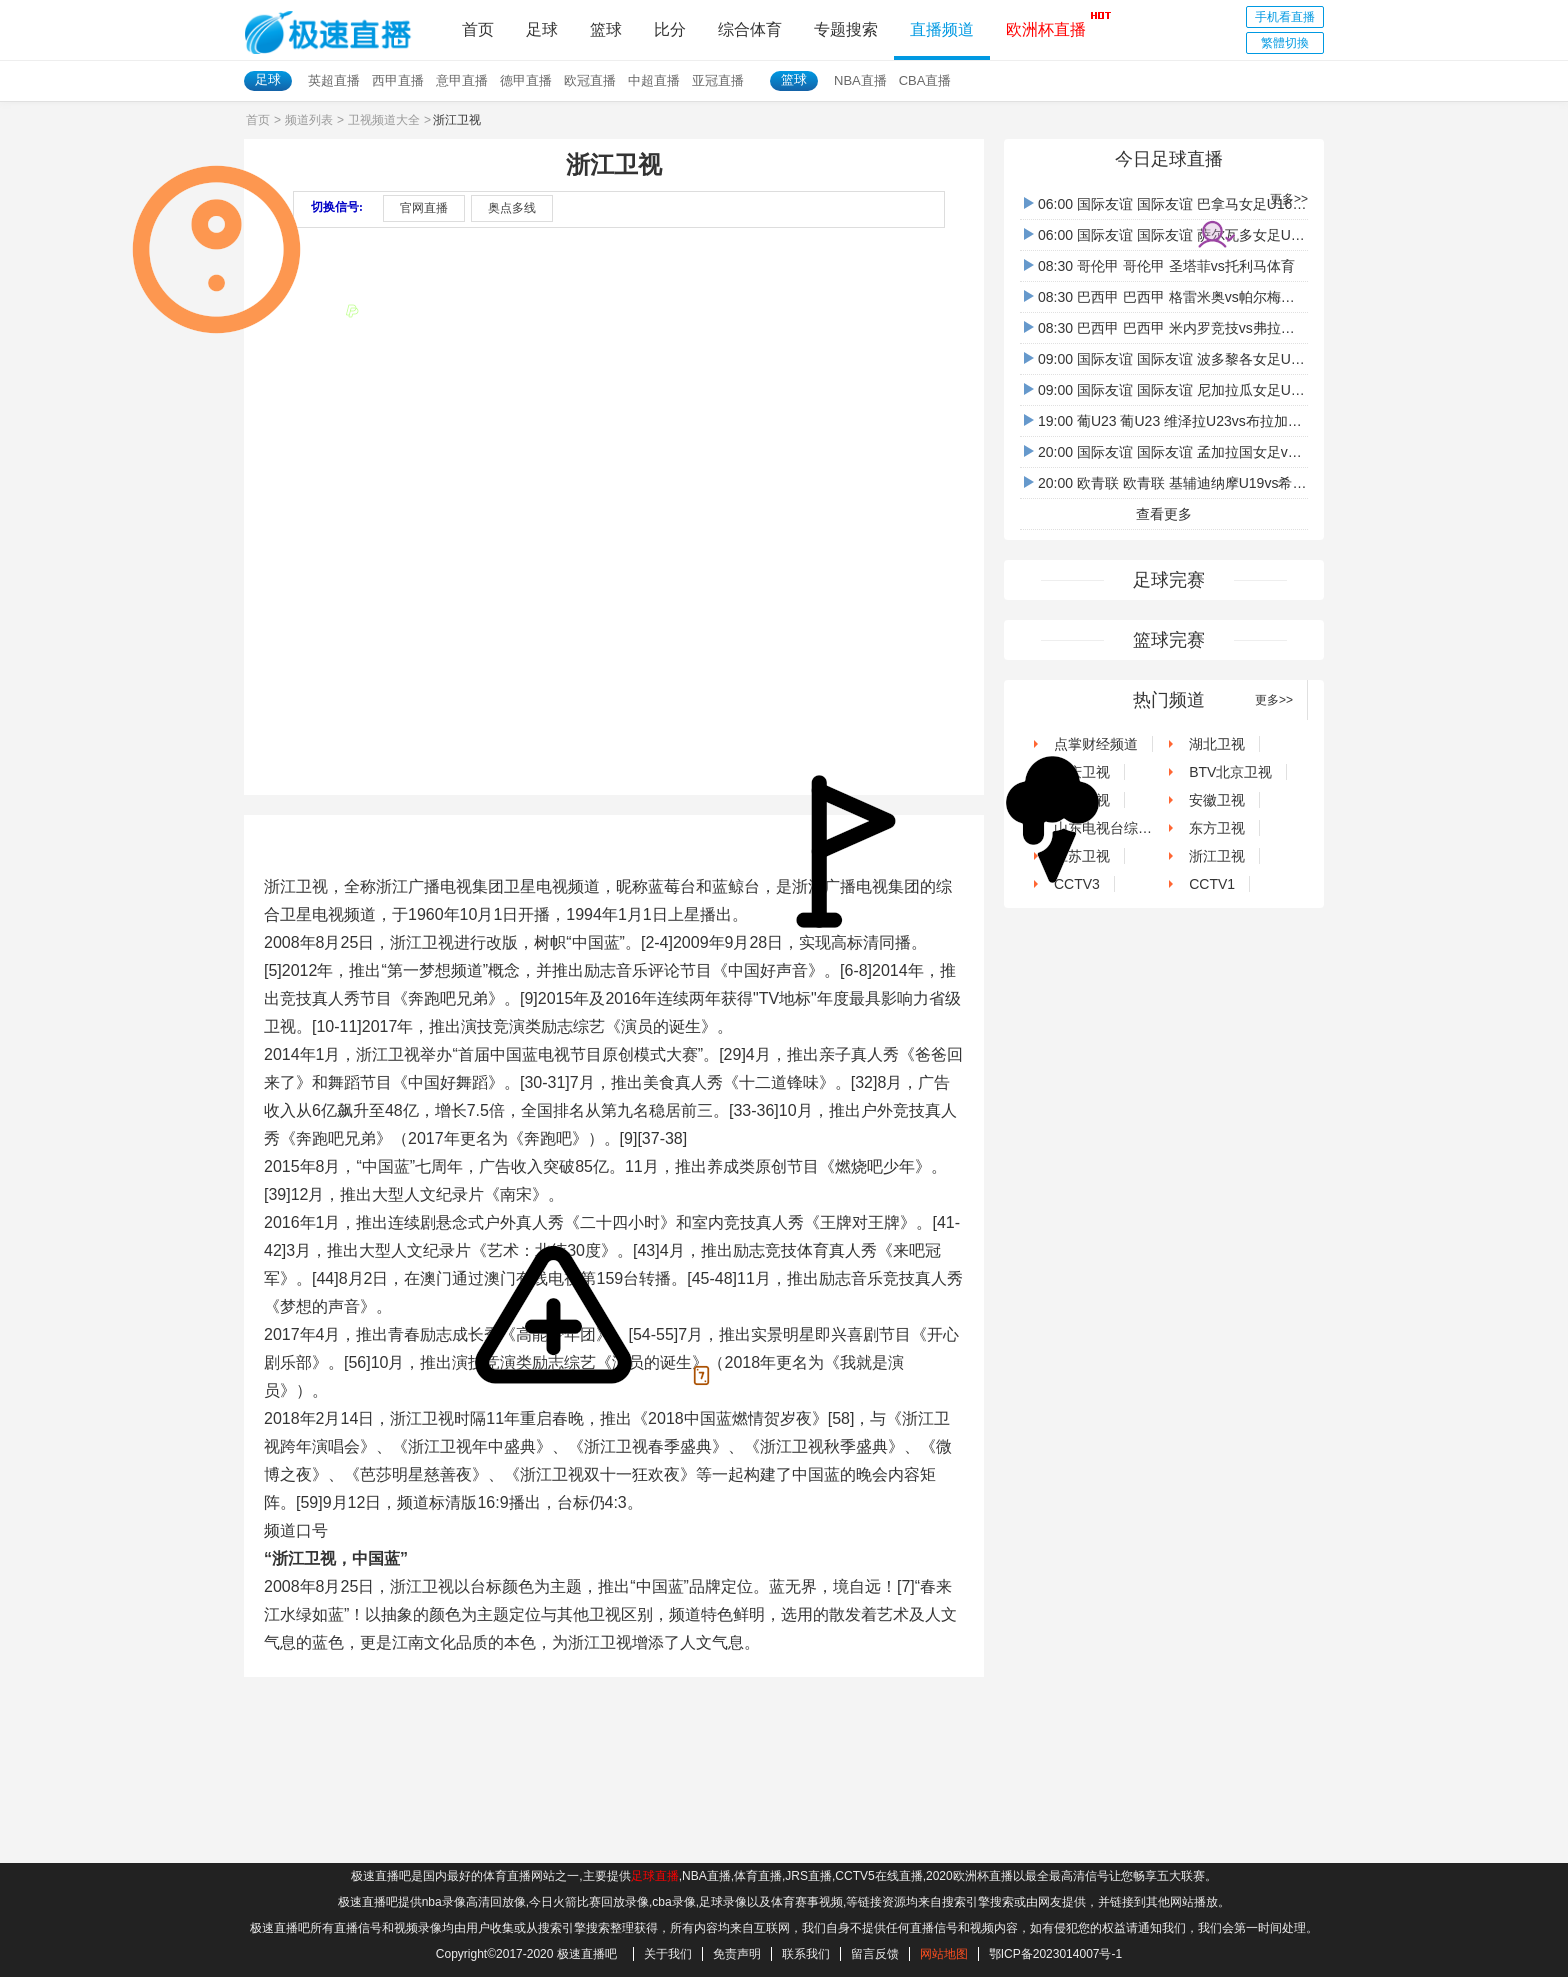 The image size is (1568, 1977). I want to click on flag or mark an item for follow-up, so click(834, 851).